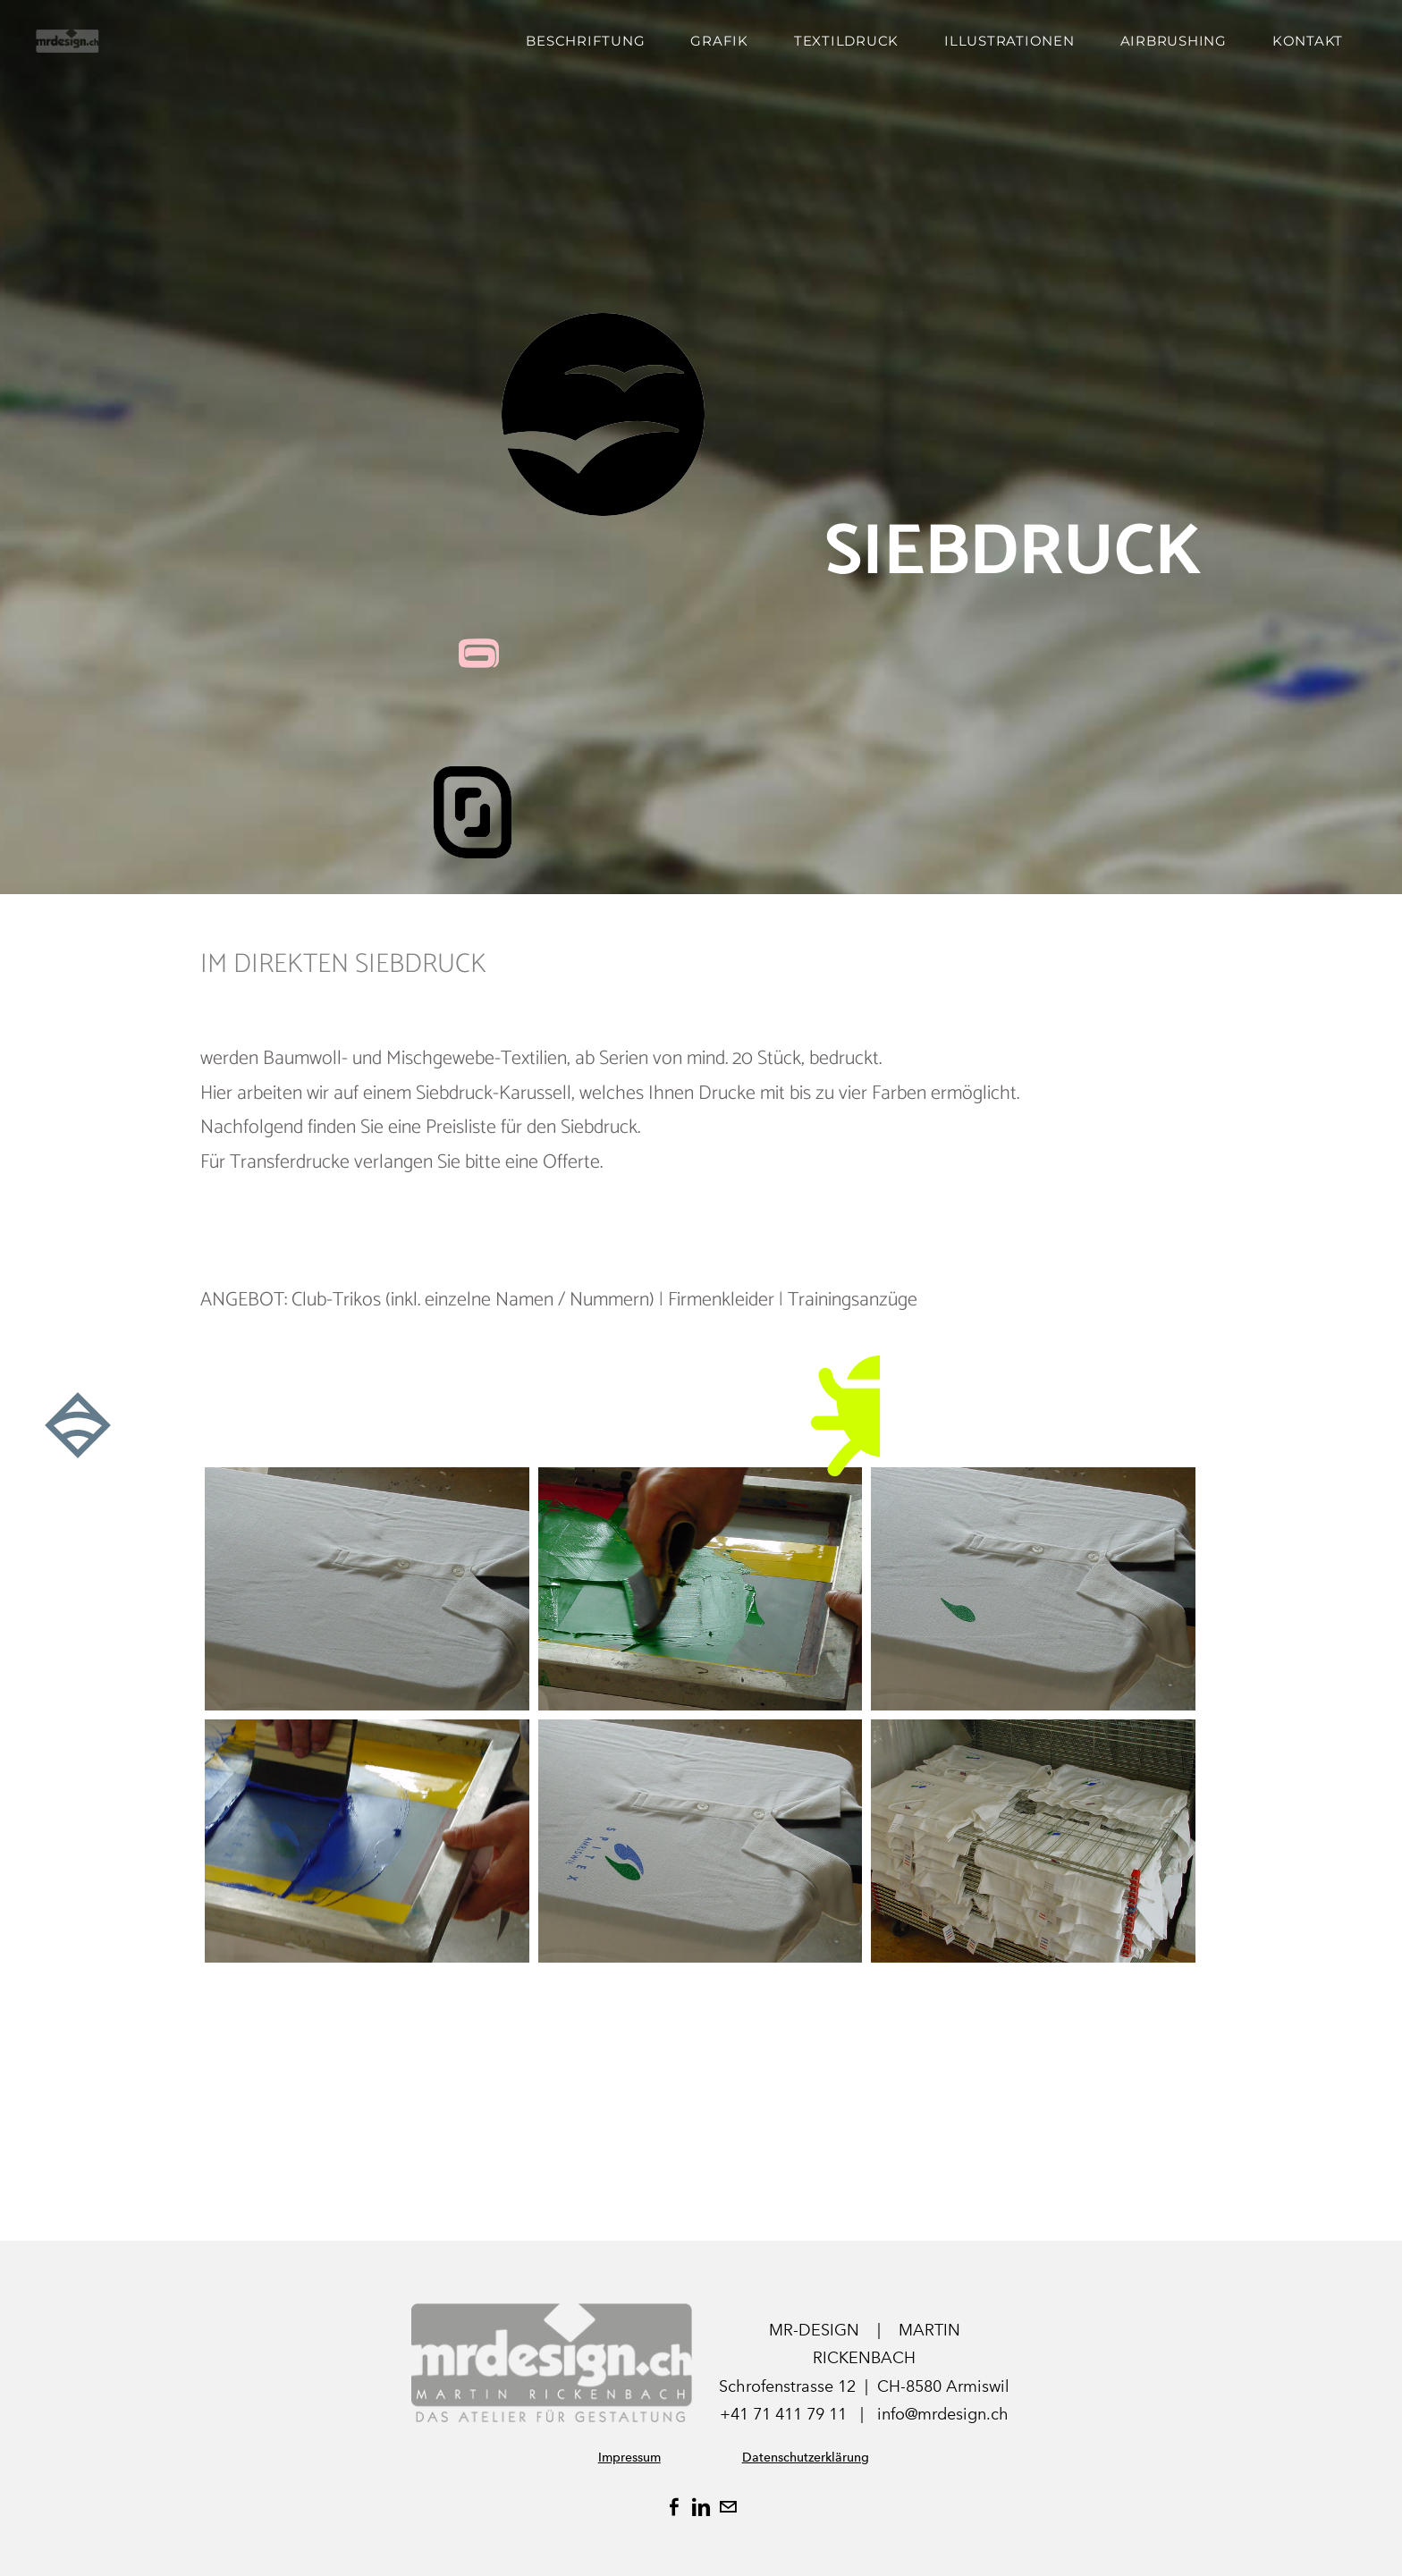  I want to click on open bug bounty platform logo, so click(845, 1415).